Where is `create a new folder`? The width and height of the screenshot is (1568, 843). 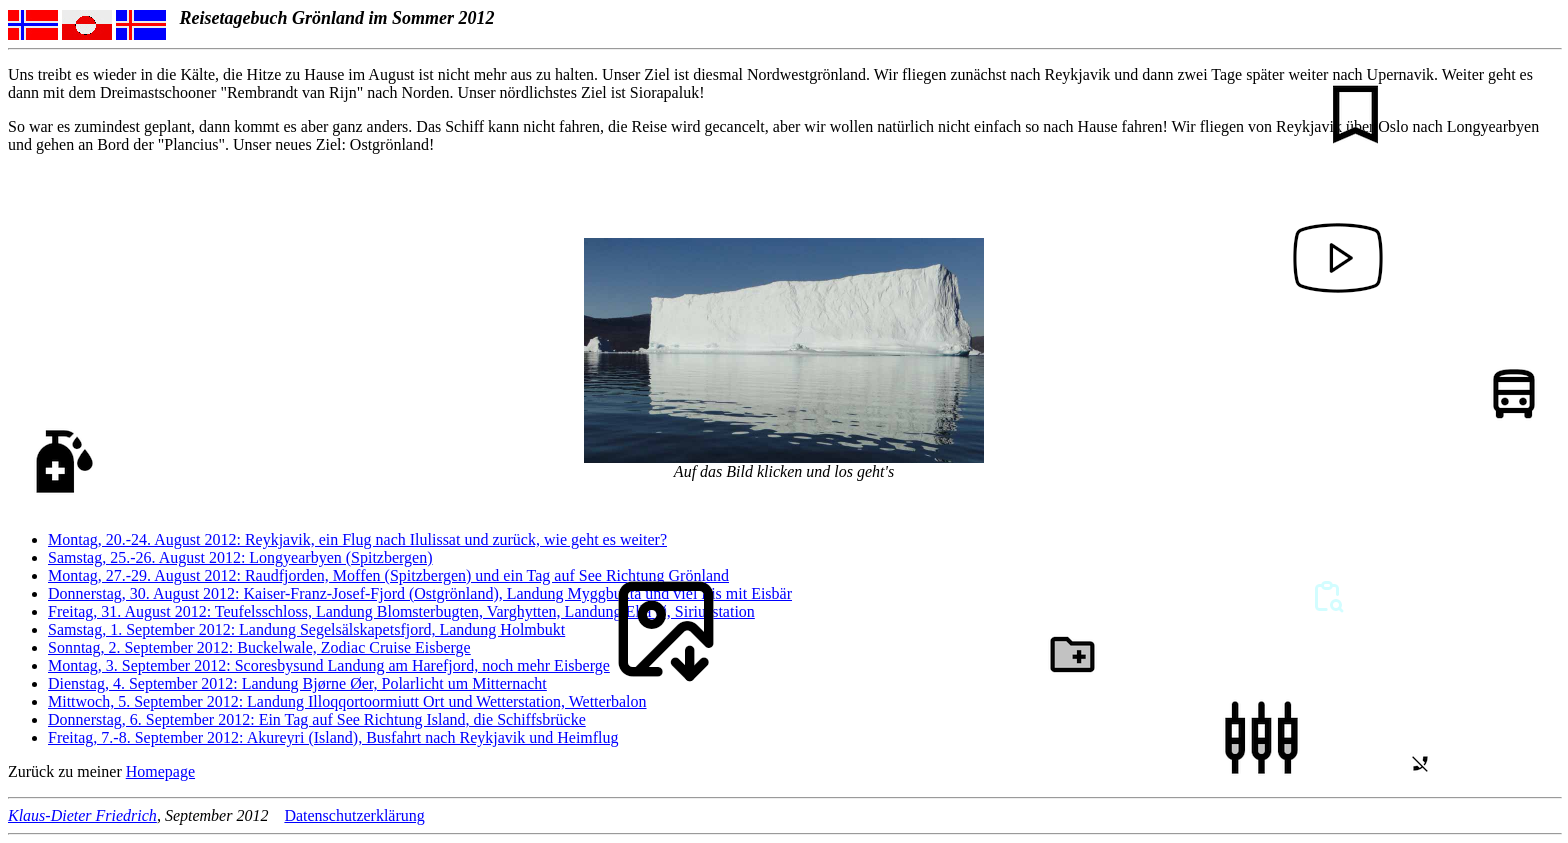 create a new folder is located at coordinates (1072, 654).